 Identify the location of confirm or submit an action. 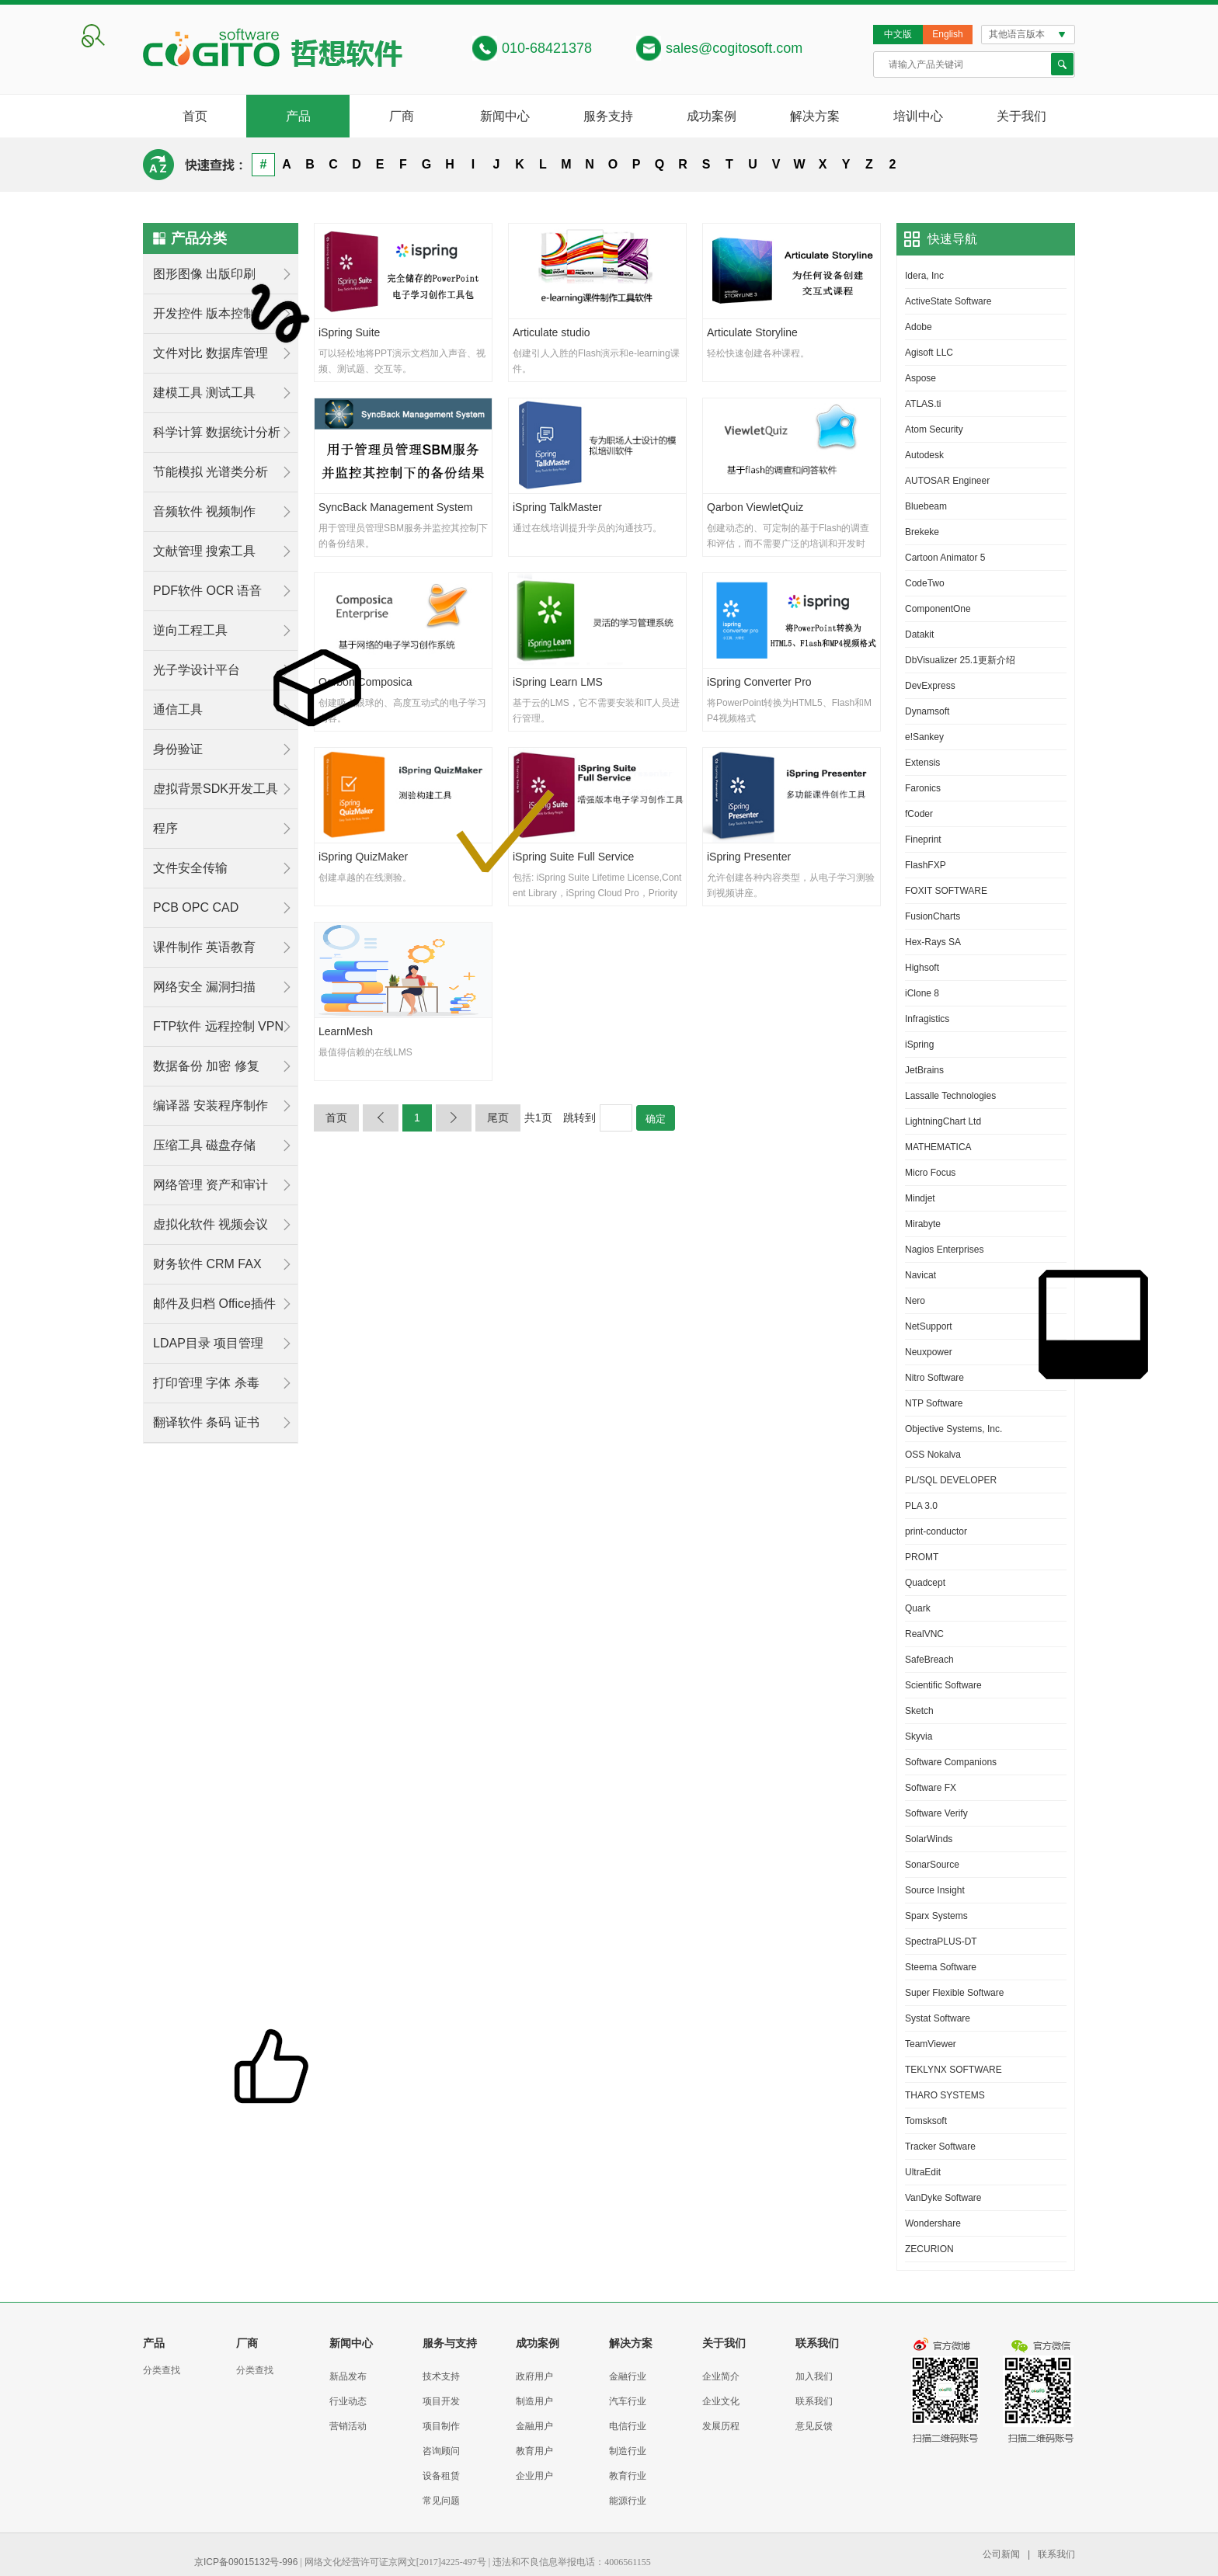
(504, 831).